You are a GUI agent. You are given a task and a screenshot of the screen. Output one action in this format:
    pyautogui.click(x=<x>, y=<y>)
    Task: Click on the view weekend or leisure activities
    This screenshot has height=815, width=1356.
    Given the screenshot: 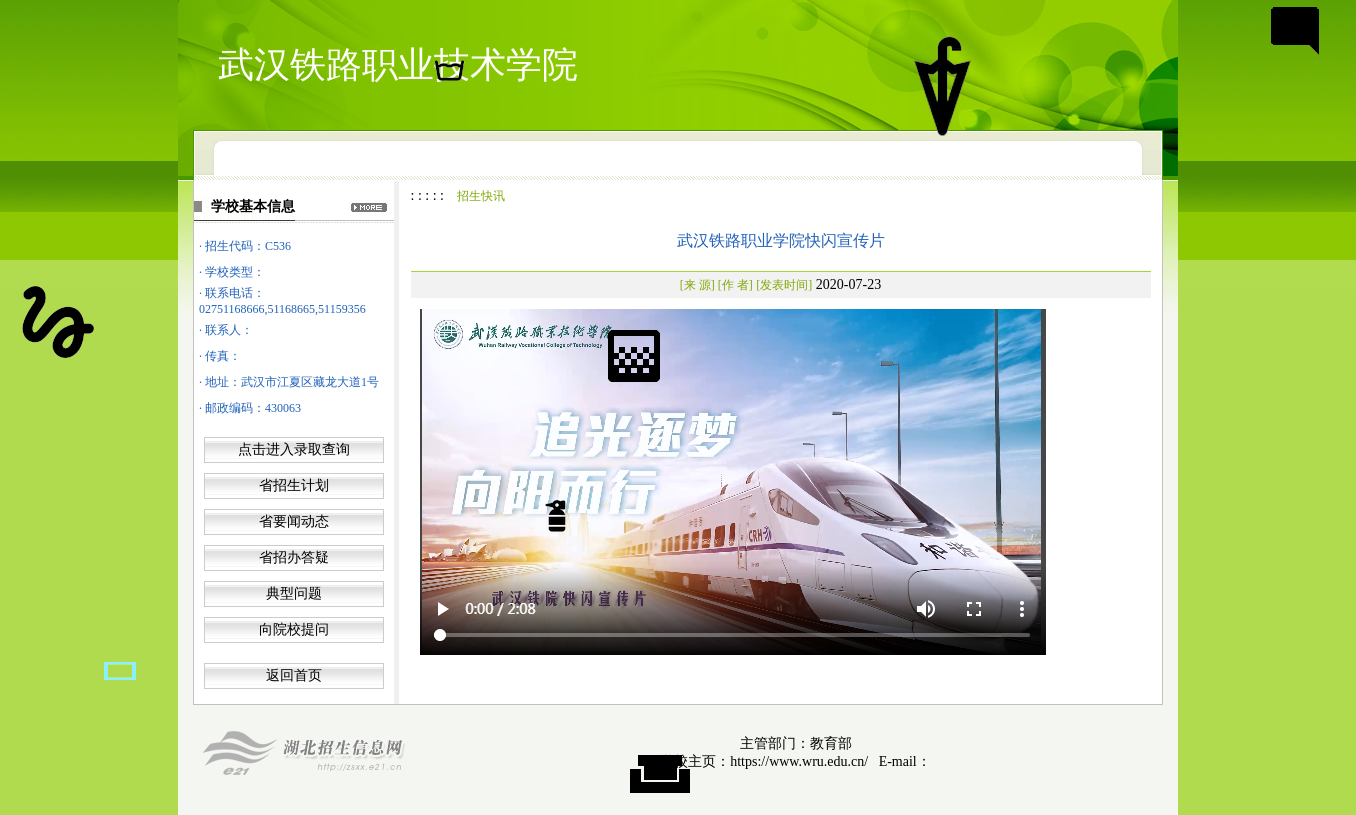 What is the action you would take?
    pyautogui.click(x=660, y=774)
    